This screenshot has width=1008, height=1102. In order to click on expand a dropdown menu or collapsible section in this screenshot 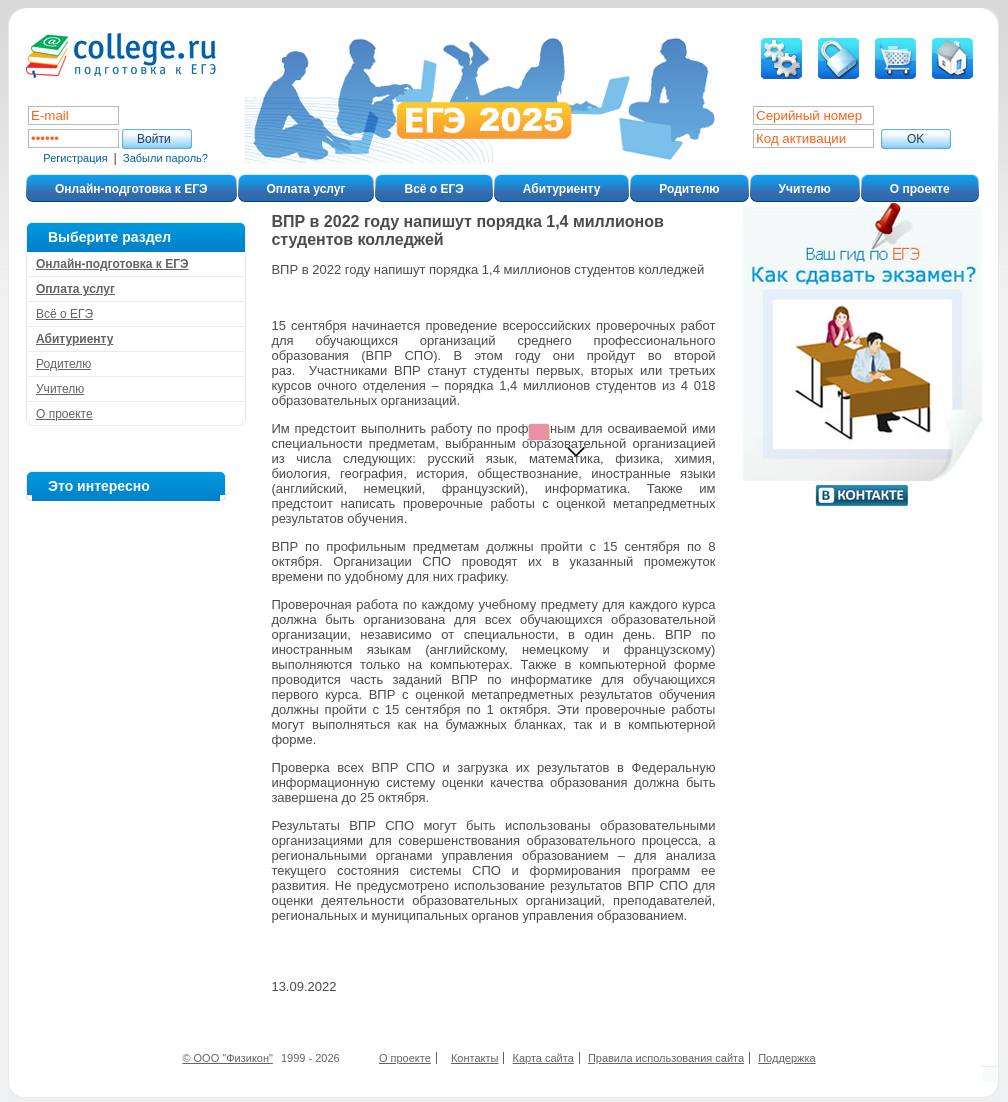, I will do `click(576, 452)`.